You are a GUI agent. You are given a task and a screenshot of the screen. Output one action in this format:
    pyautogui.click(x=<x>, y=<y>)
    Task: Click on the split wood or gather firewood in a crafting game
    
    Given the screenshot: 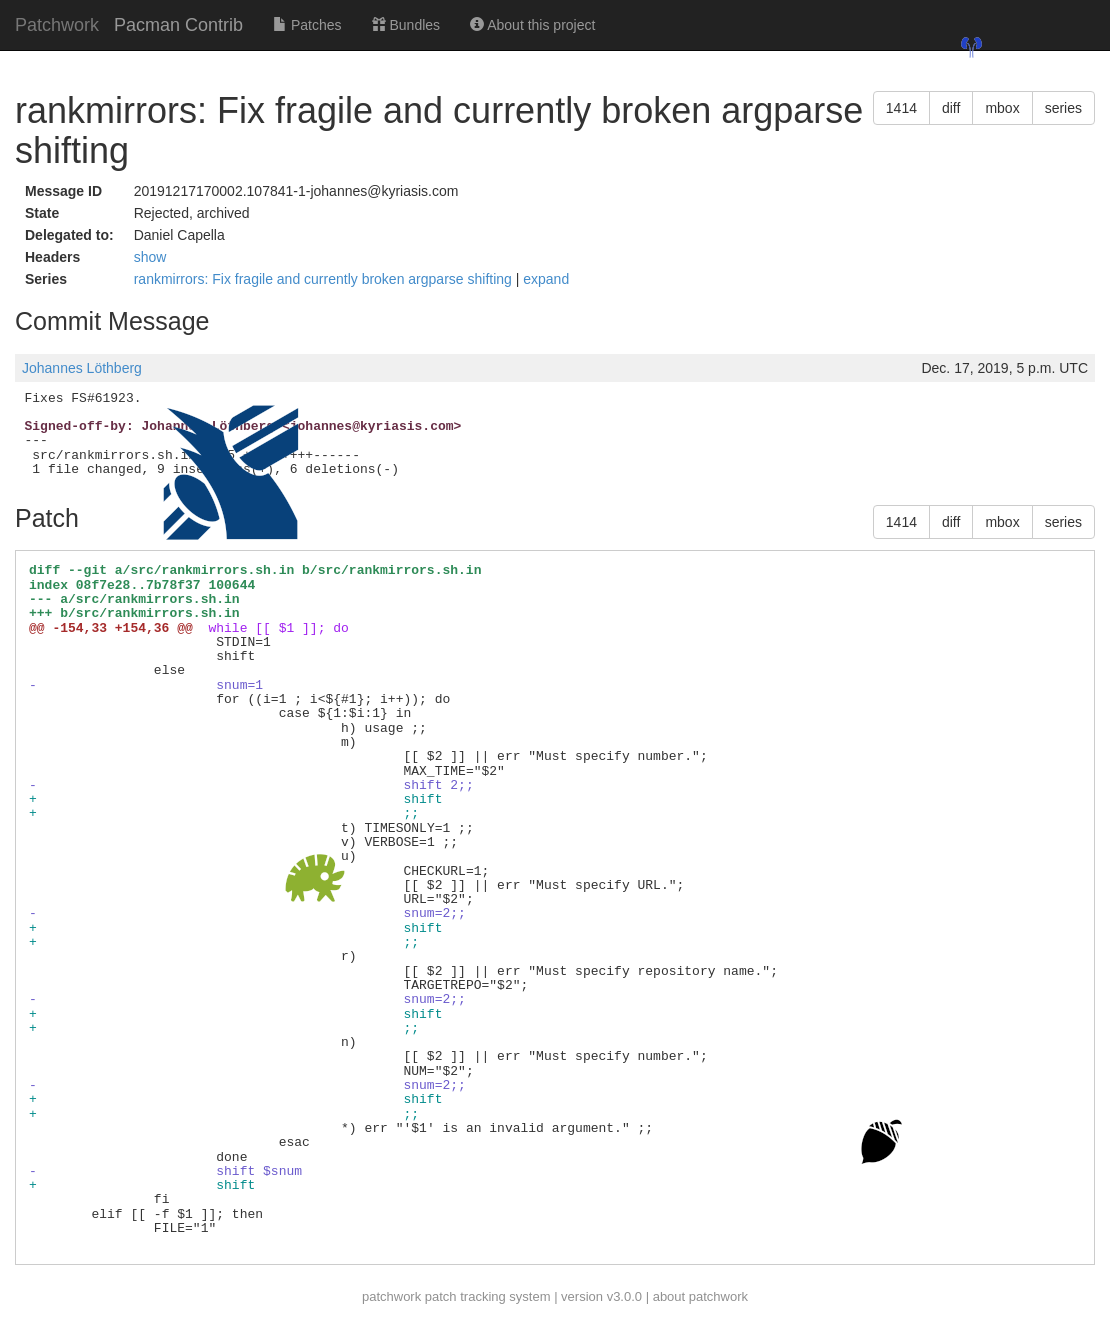 What is the action you would take?
    pyautogui.click(x=230, y=472)
    